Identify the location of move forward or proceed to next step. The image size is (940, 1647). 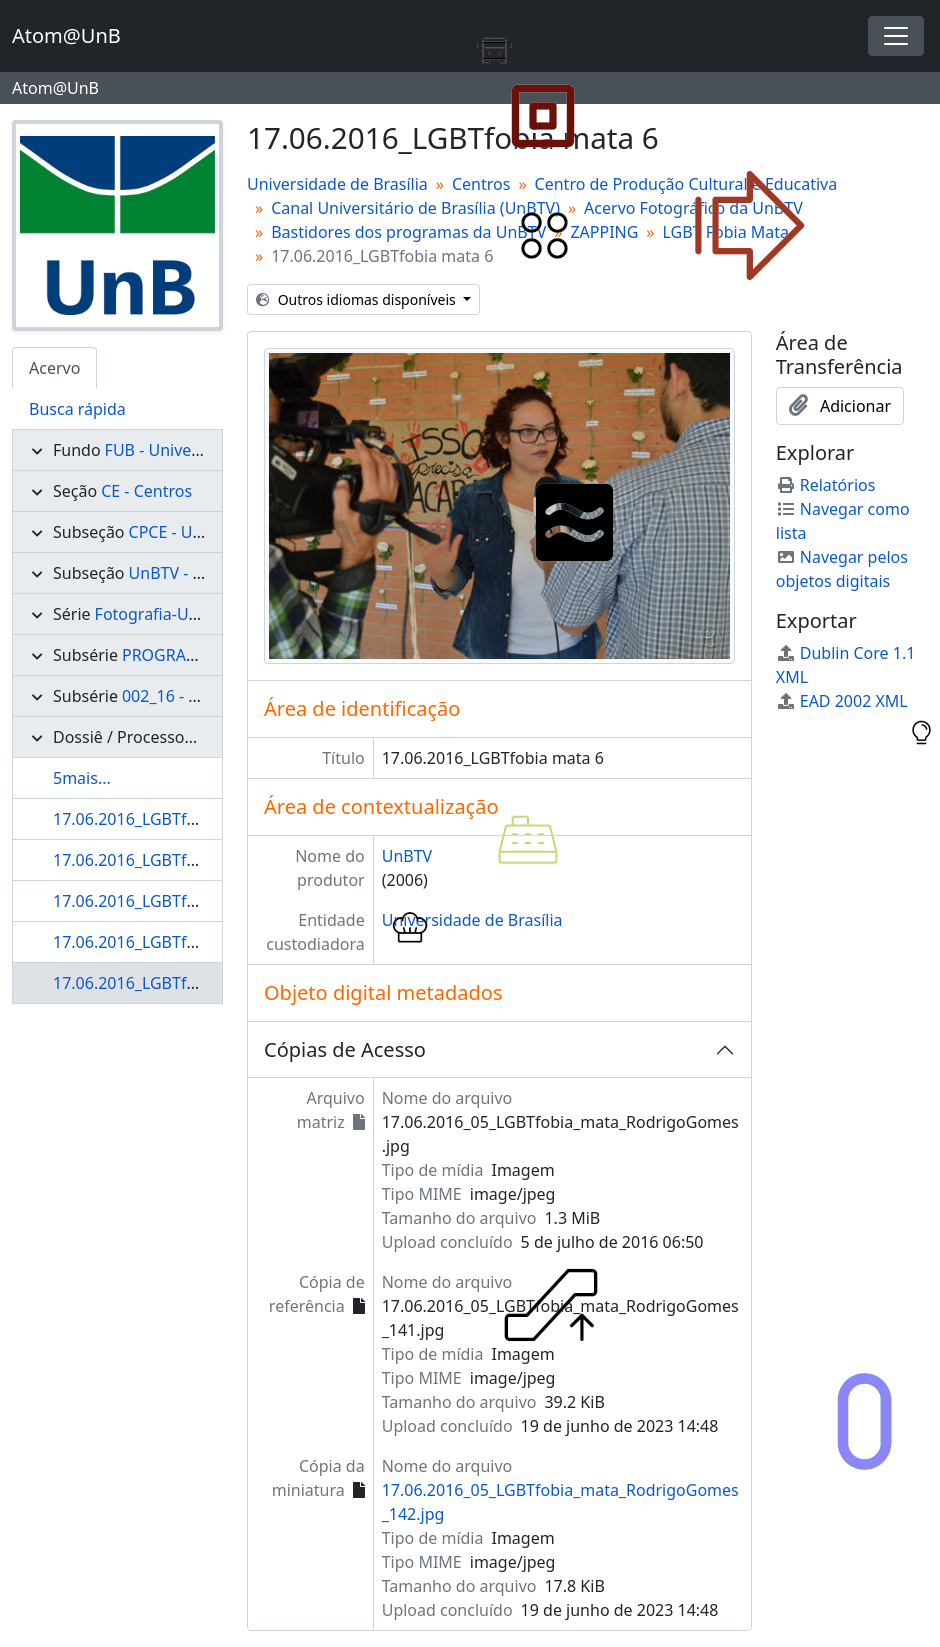
(745, 225).